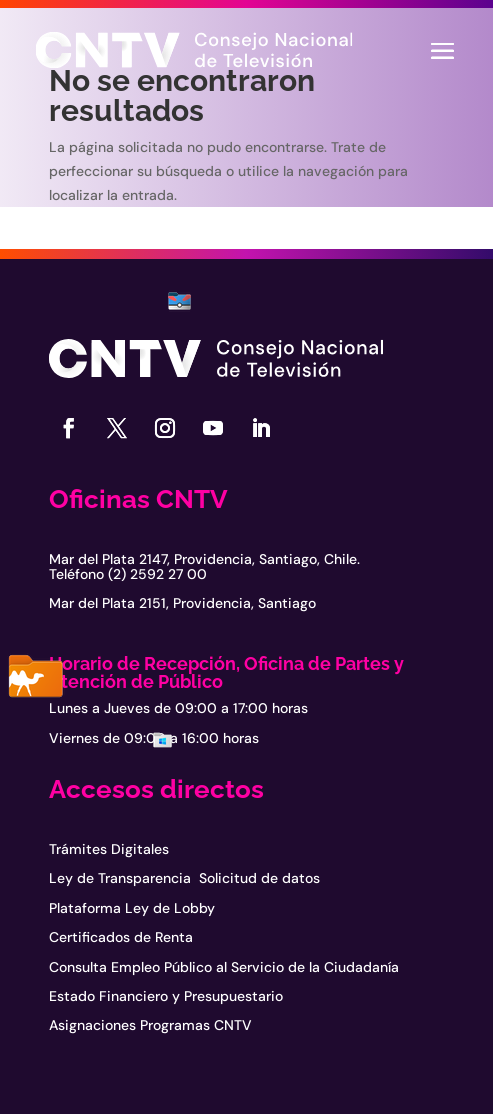  I want to click on folder containing OCaml programming files, so click(35, 677).